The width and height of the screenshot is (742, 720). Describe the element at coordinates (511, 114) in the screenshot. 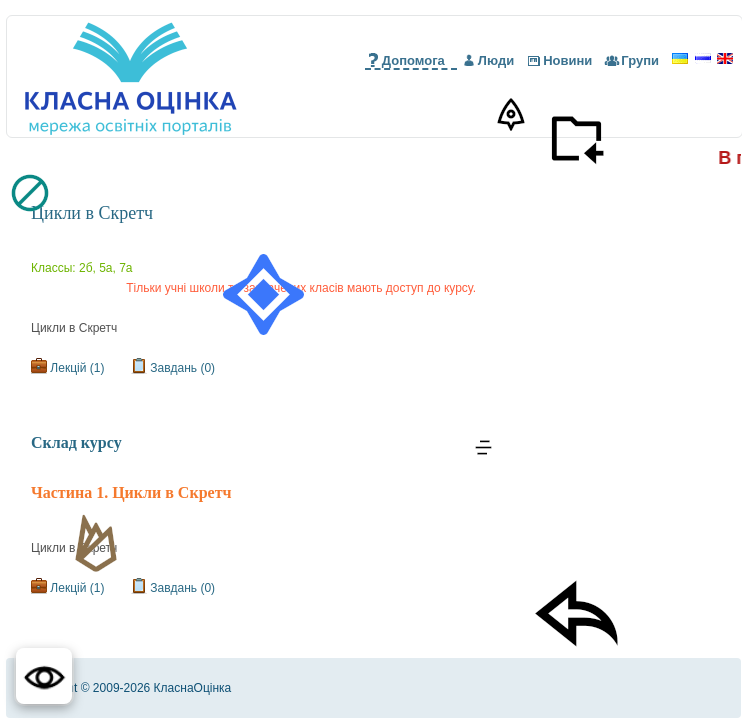

I see `launch or explore a space-themed app` at that location.